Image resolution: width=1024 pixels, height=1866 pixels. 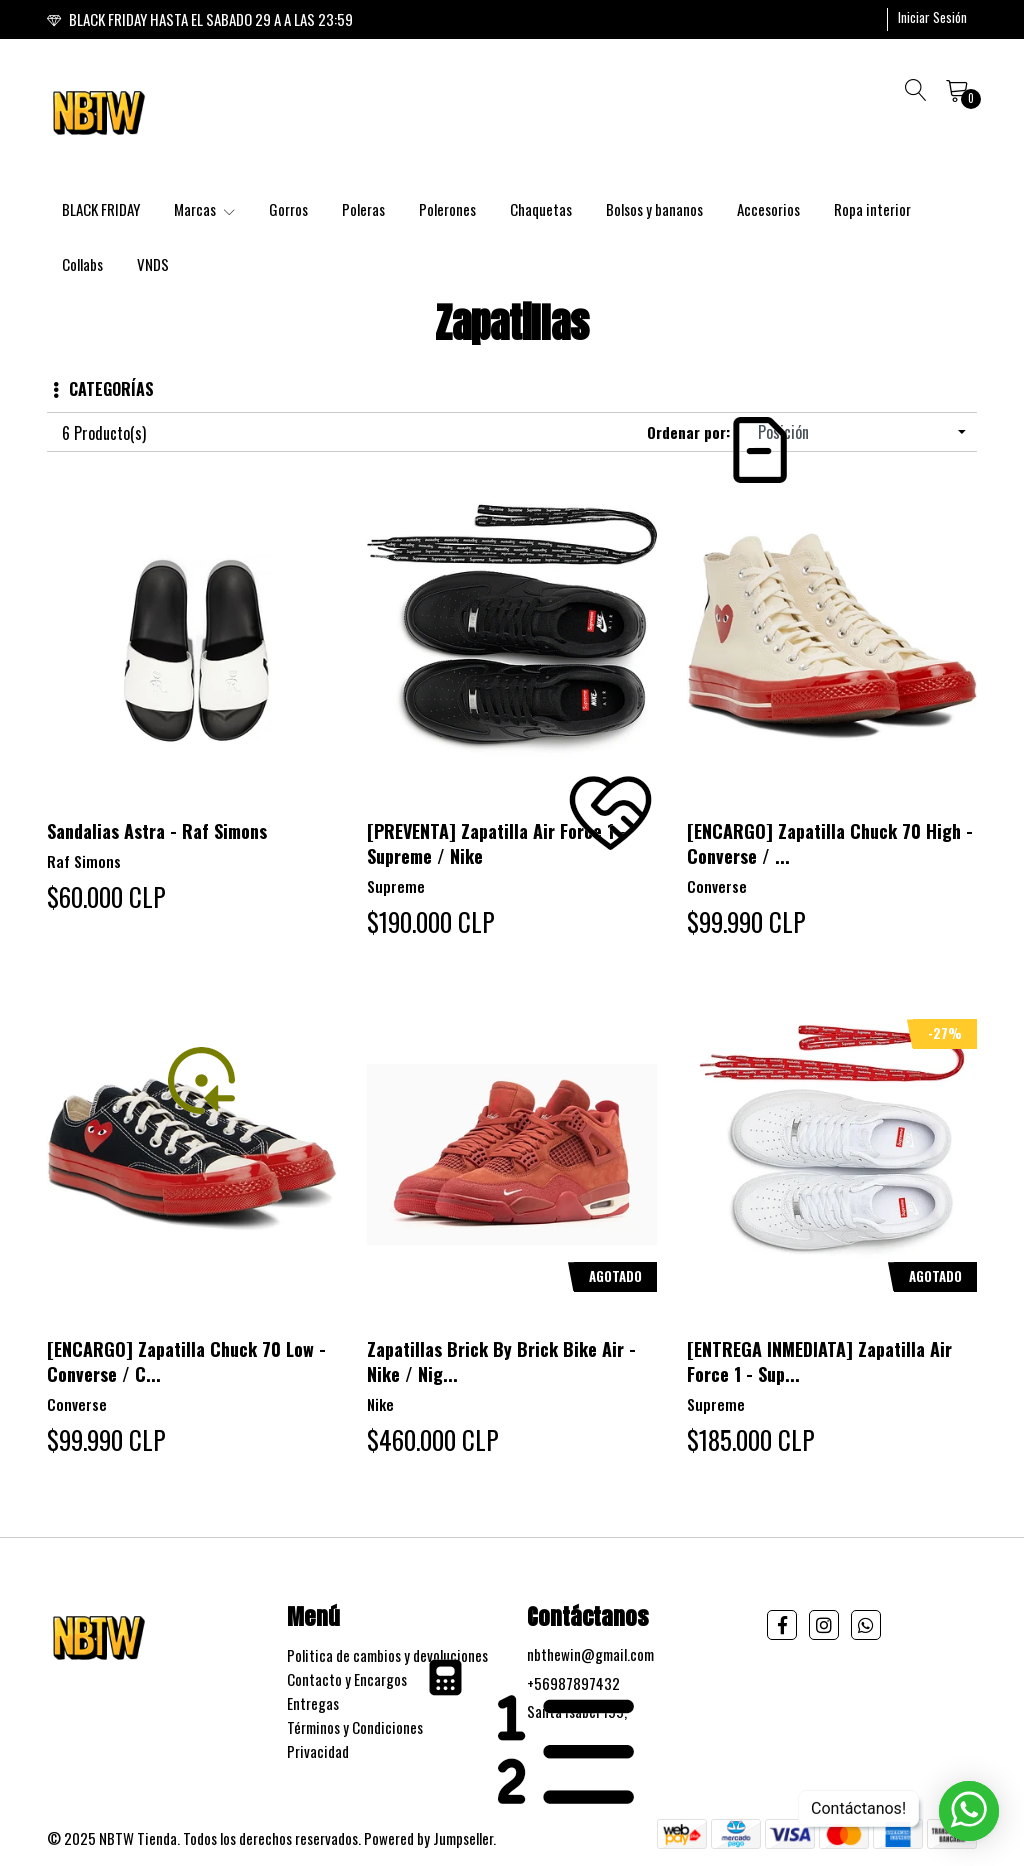 I want to click on indicates an issue is tracked by another item, so click(x=201, y=1080).